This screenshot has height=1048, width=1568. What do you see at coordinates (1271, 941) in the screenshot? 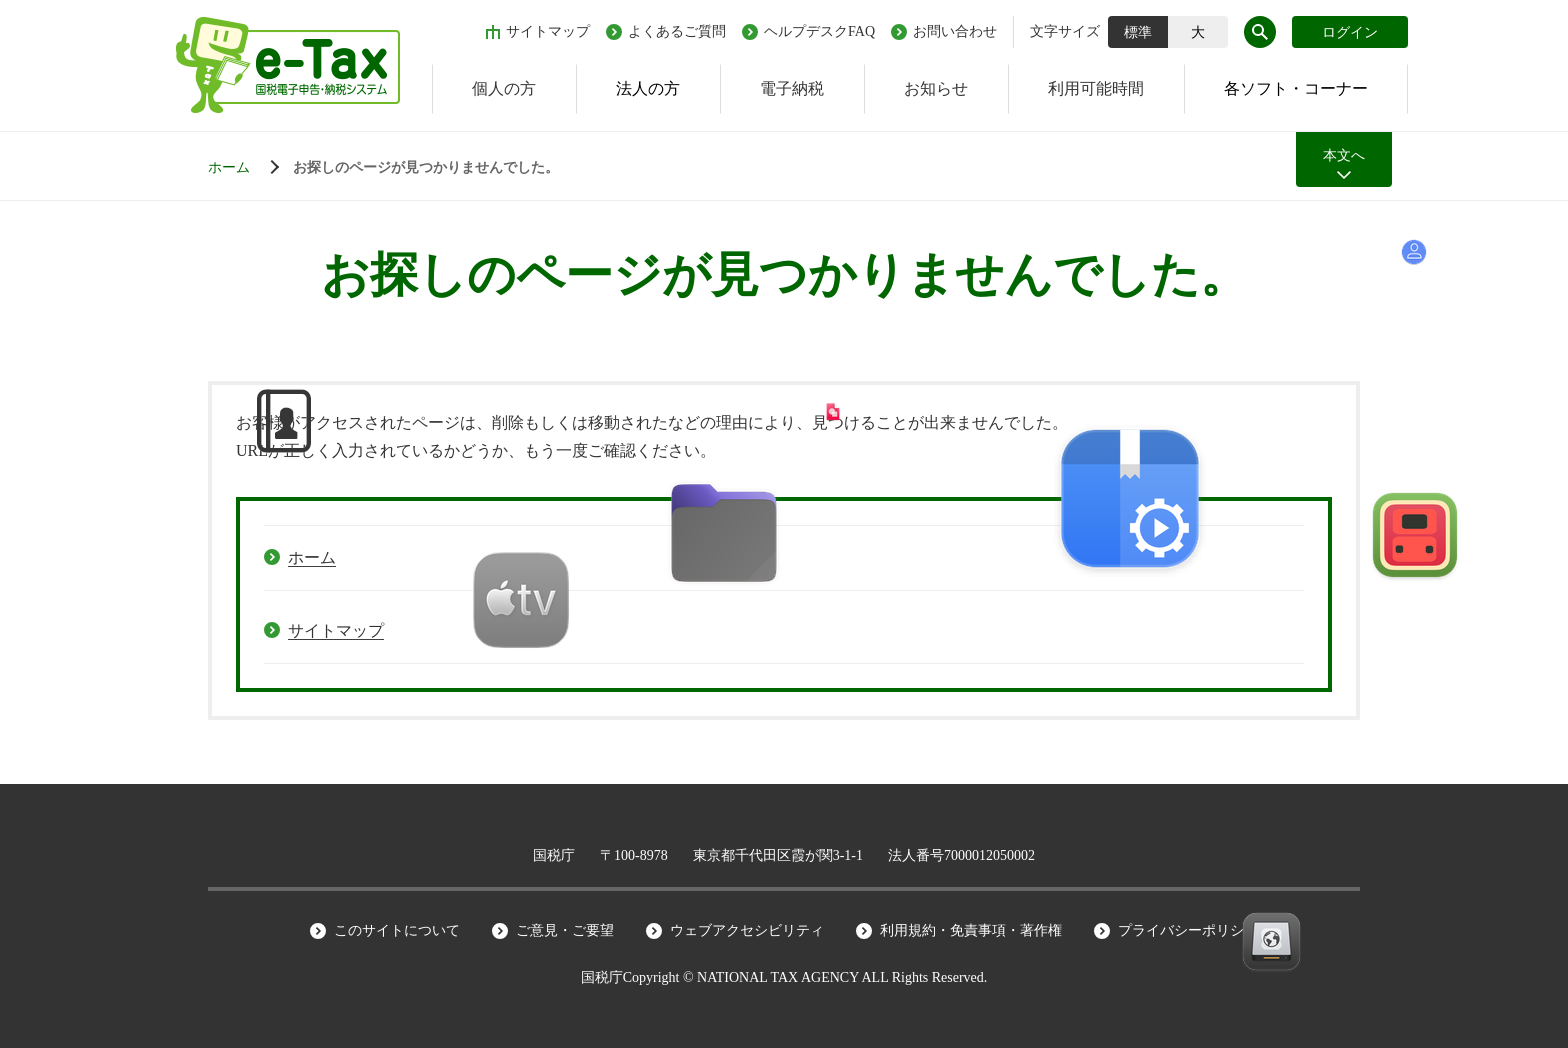
I see `configure iSCSI network storage settings` at bounding box center [1271, 941].